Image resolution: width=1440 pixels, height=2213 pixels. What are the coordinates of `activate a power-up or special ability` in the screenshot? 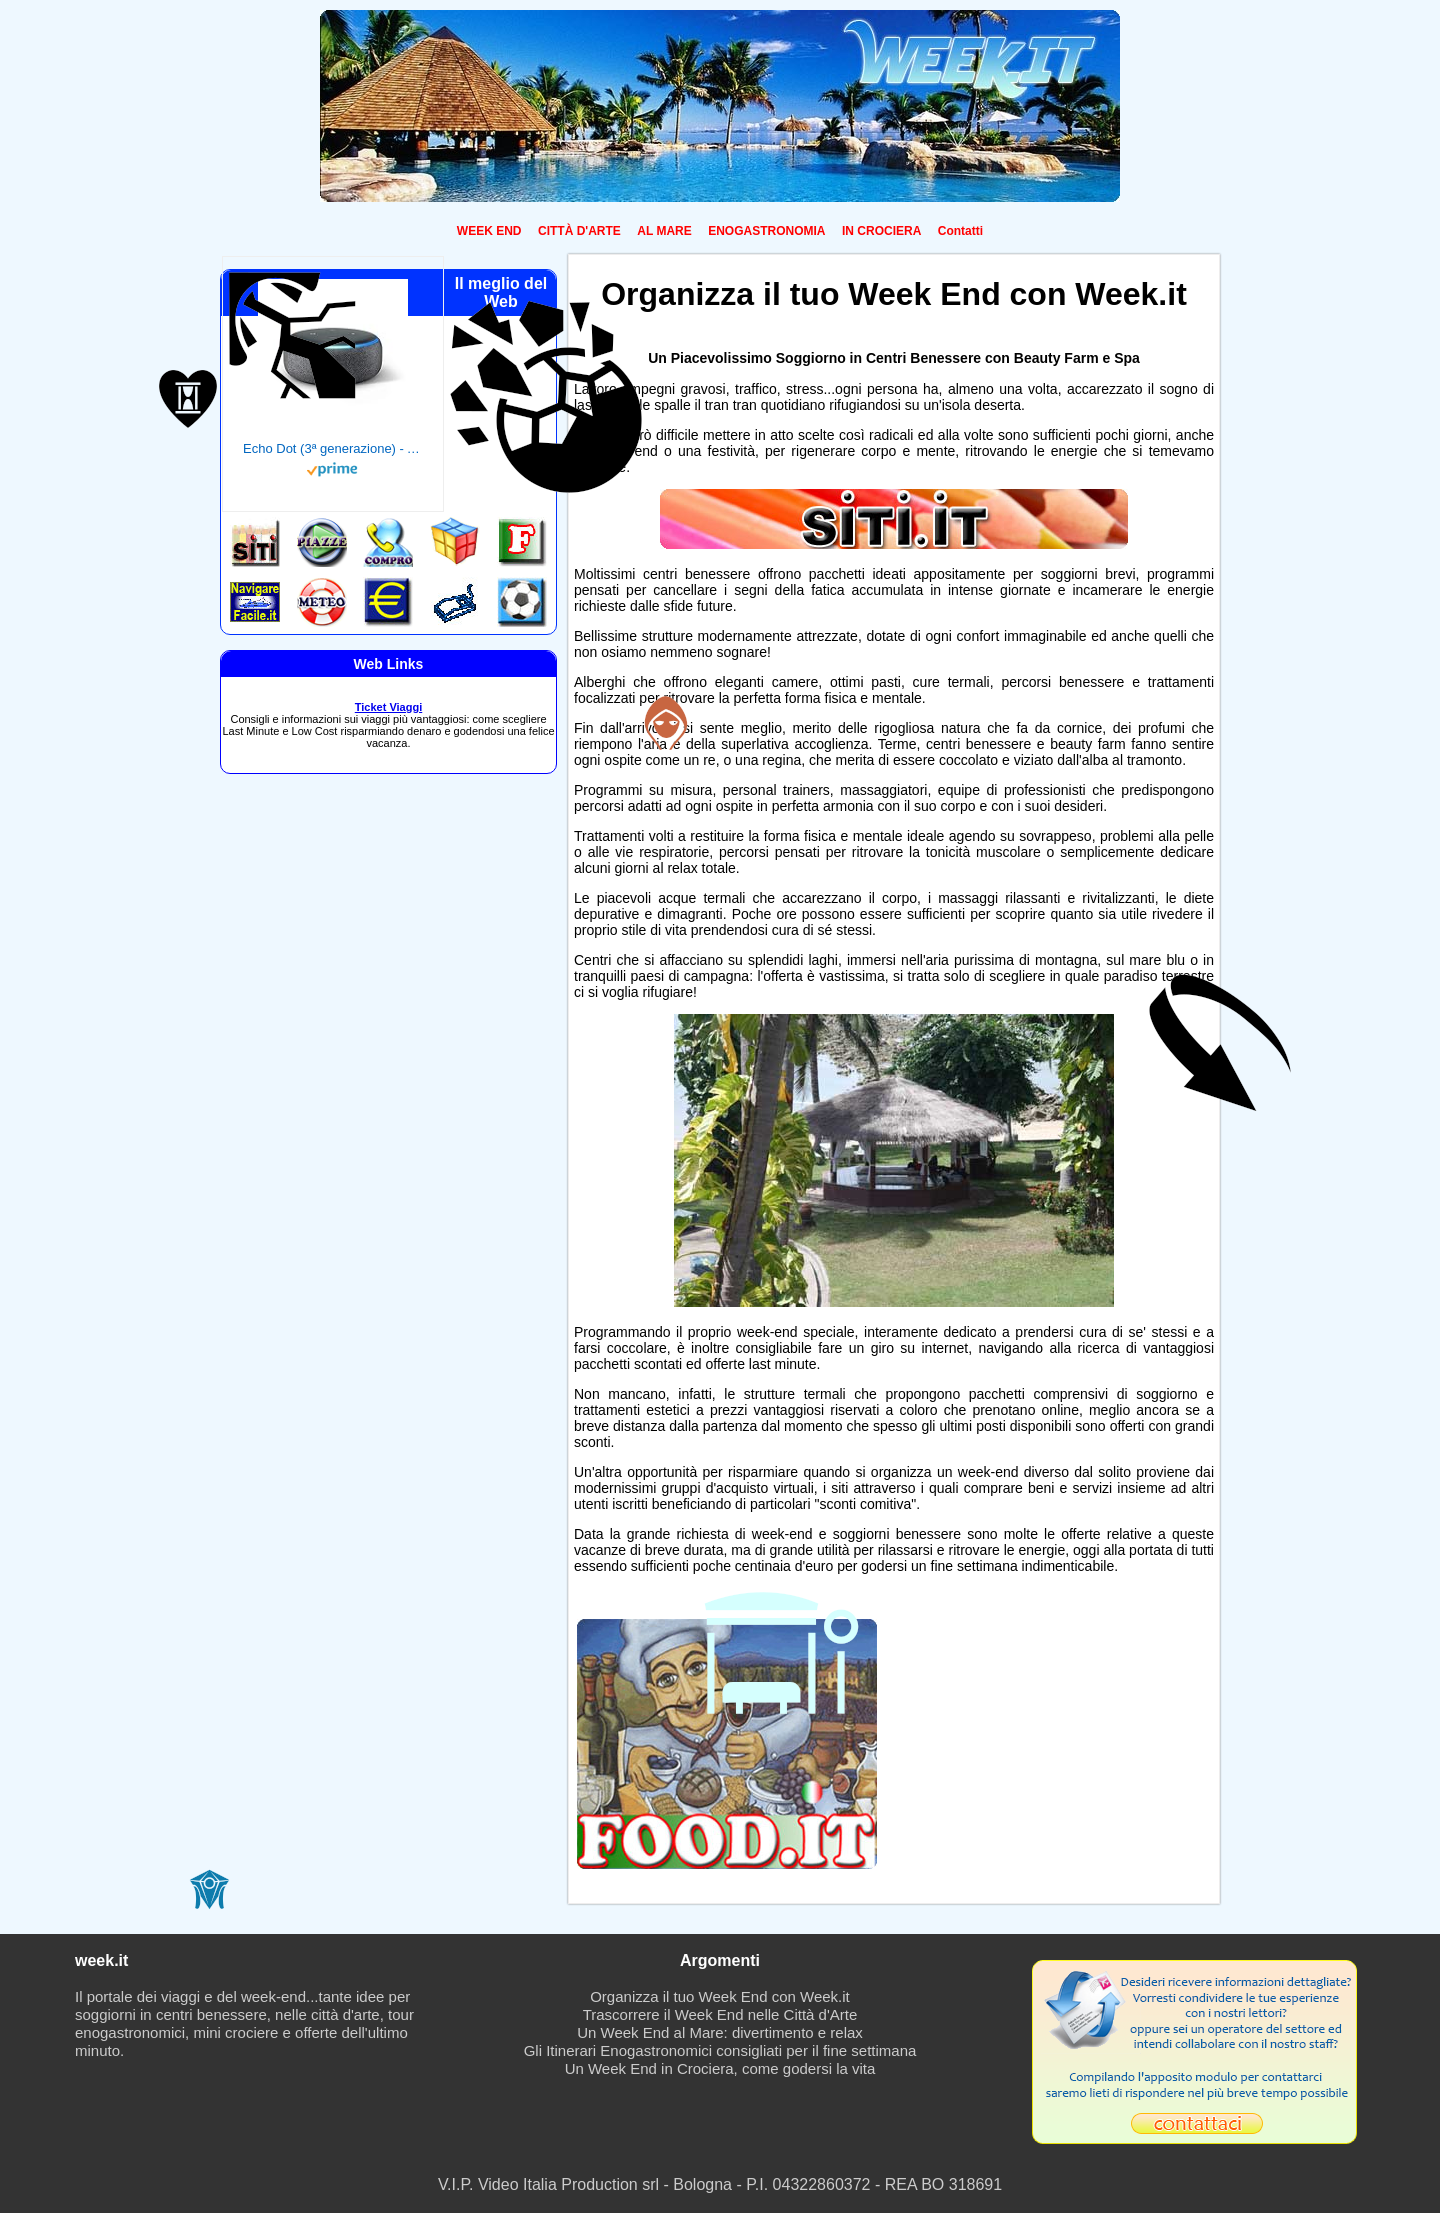 It's located at (292, 335).